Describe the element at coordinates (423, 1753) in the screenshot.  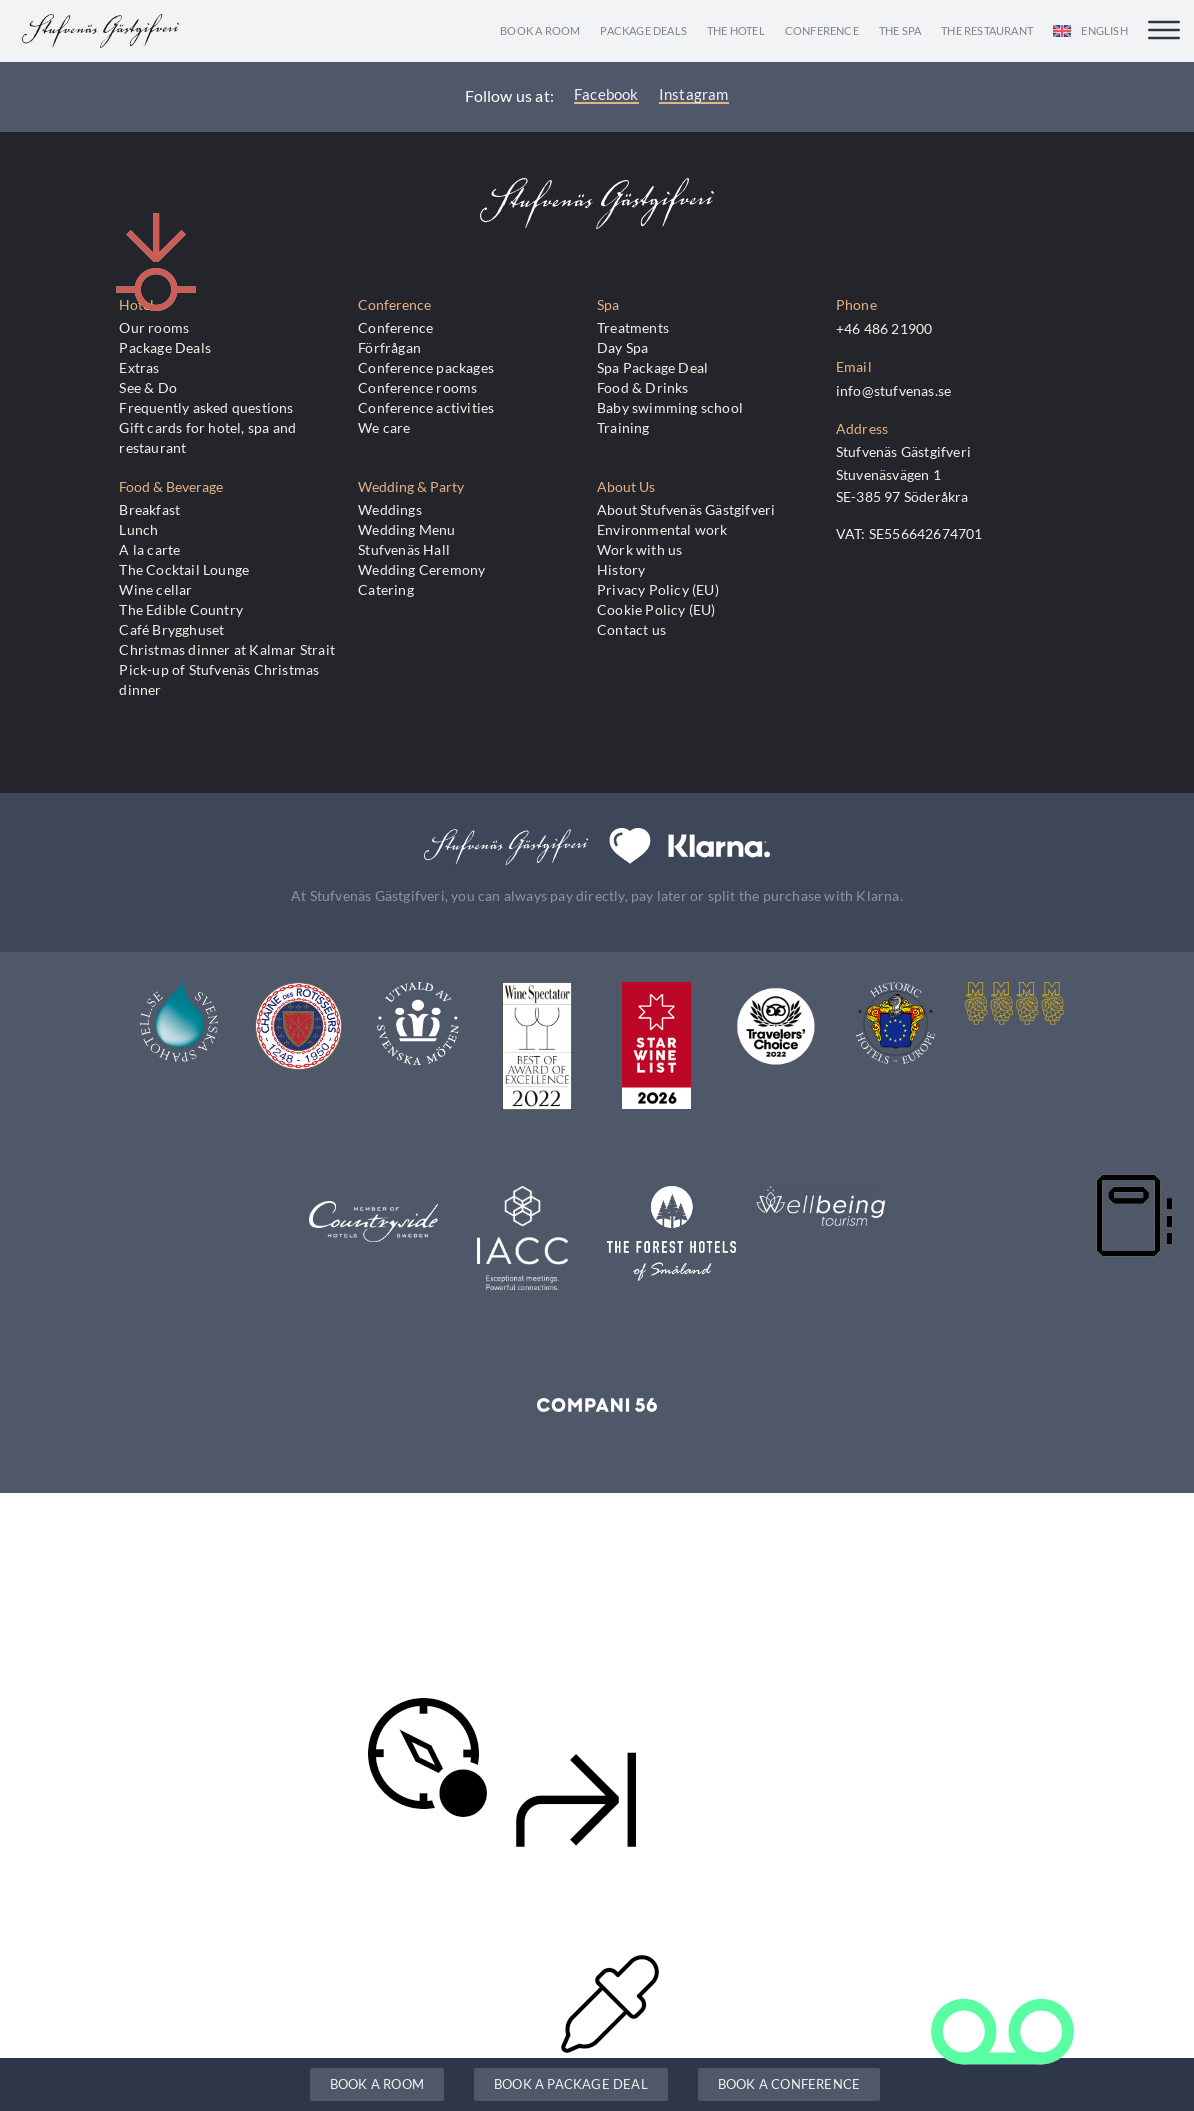
I see `indicates current location on a map` at that location.